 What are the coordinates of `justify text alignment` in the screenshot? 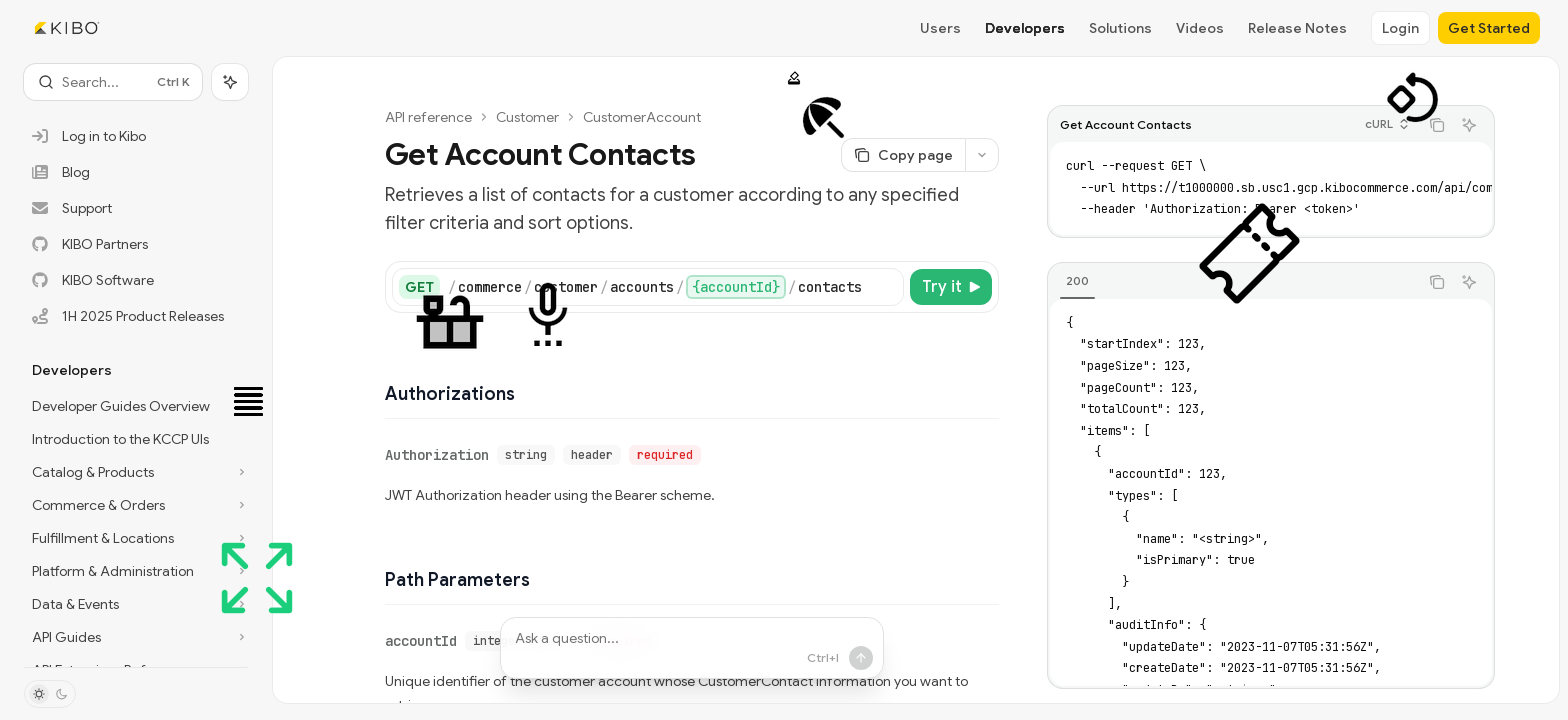 It's located at (248, 401).